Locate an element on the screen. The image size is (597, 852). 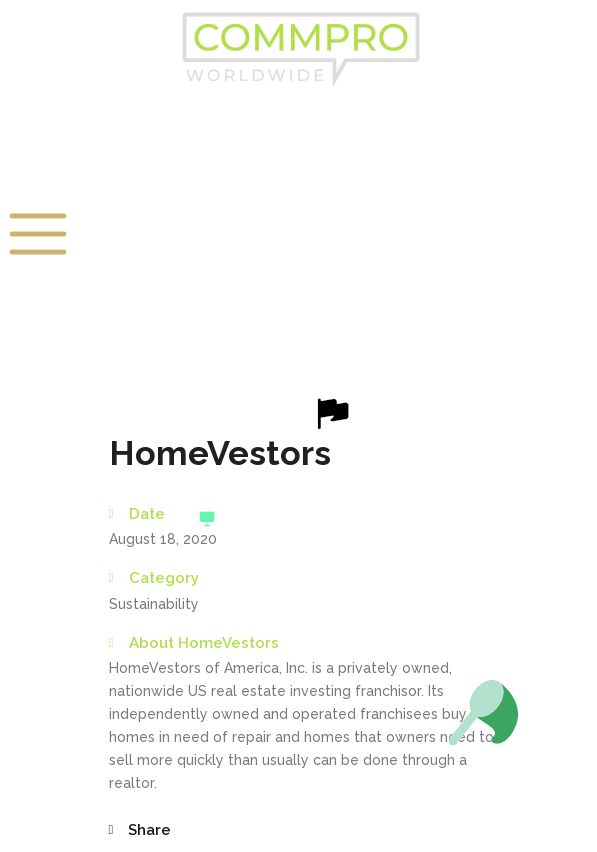
report or flag a message is located at coordinates (332, 414).